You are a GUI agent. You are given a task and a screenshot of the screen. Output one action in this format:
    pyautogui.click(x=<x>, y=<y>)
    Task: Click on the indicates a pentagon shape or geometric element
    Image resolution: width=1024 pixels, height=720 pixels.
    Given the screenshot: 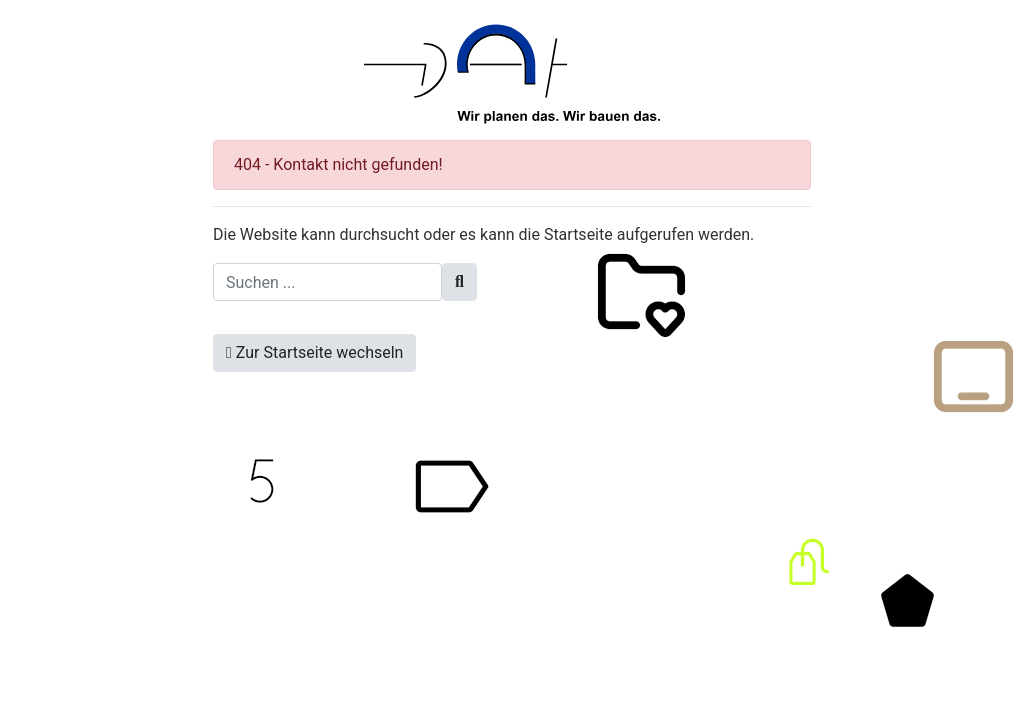 What is the action you would take?
    pyautogui.click(x=907, y=602)
    